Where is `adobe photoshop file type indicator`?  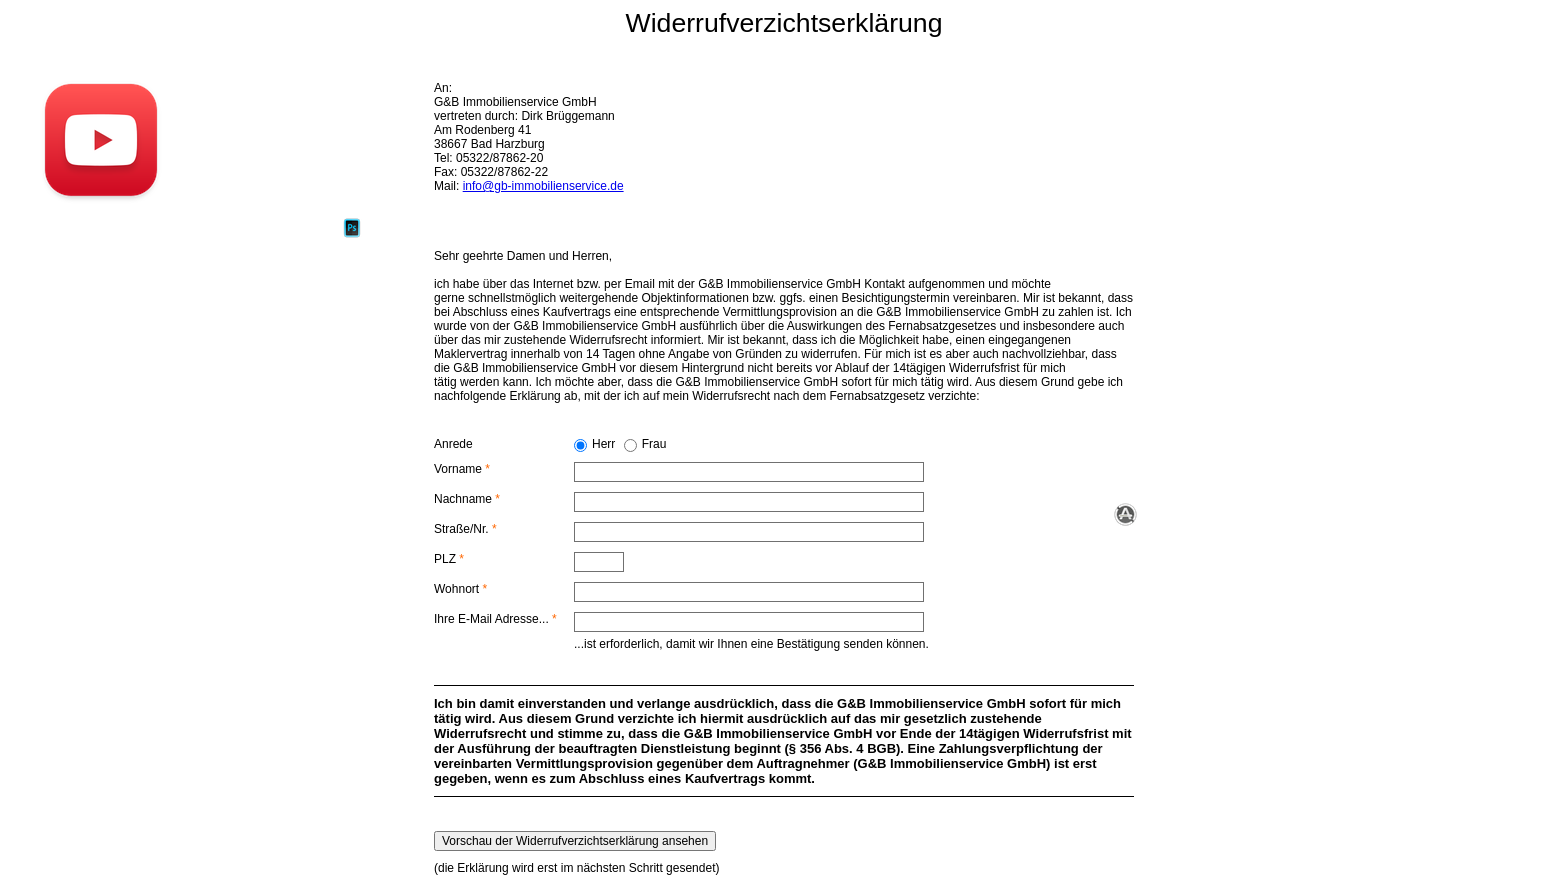 adobe photoshop file type indicator is located at coordinates (352, 228).